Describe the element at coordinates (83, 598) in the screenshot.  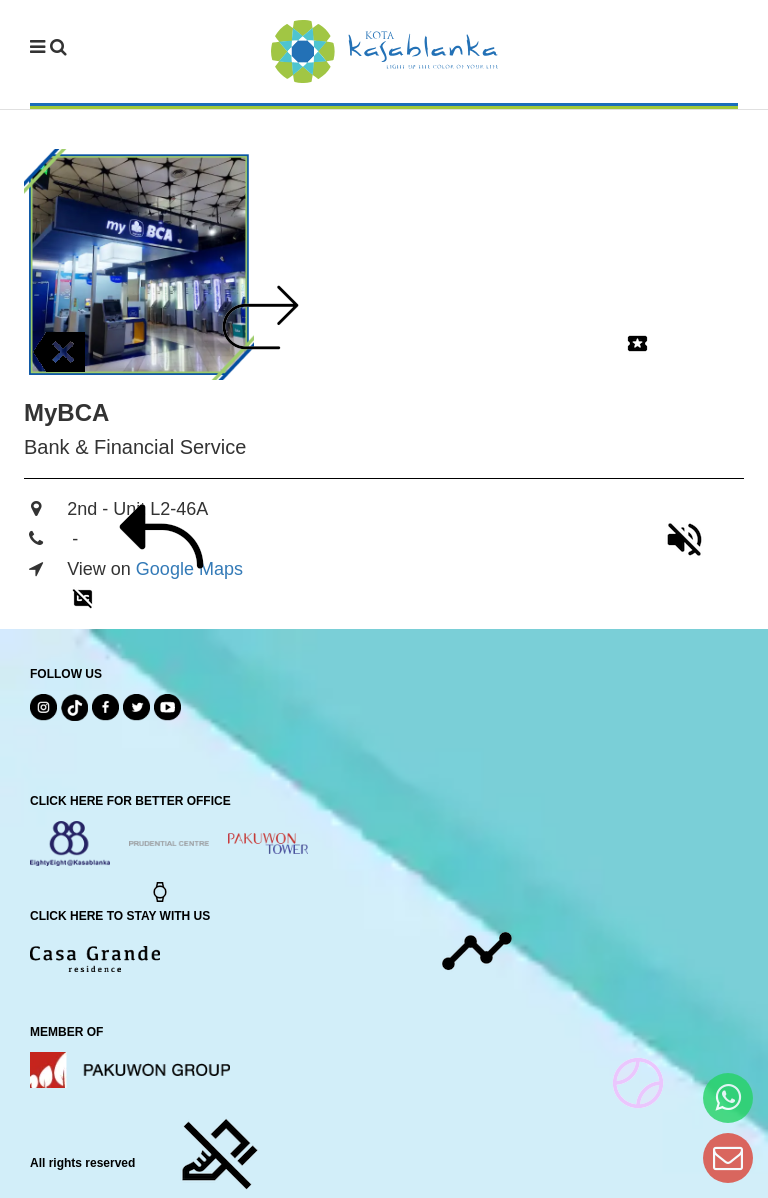
I see `closed captions are disabled` at that location.